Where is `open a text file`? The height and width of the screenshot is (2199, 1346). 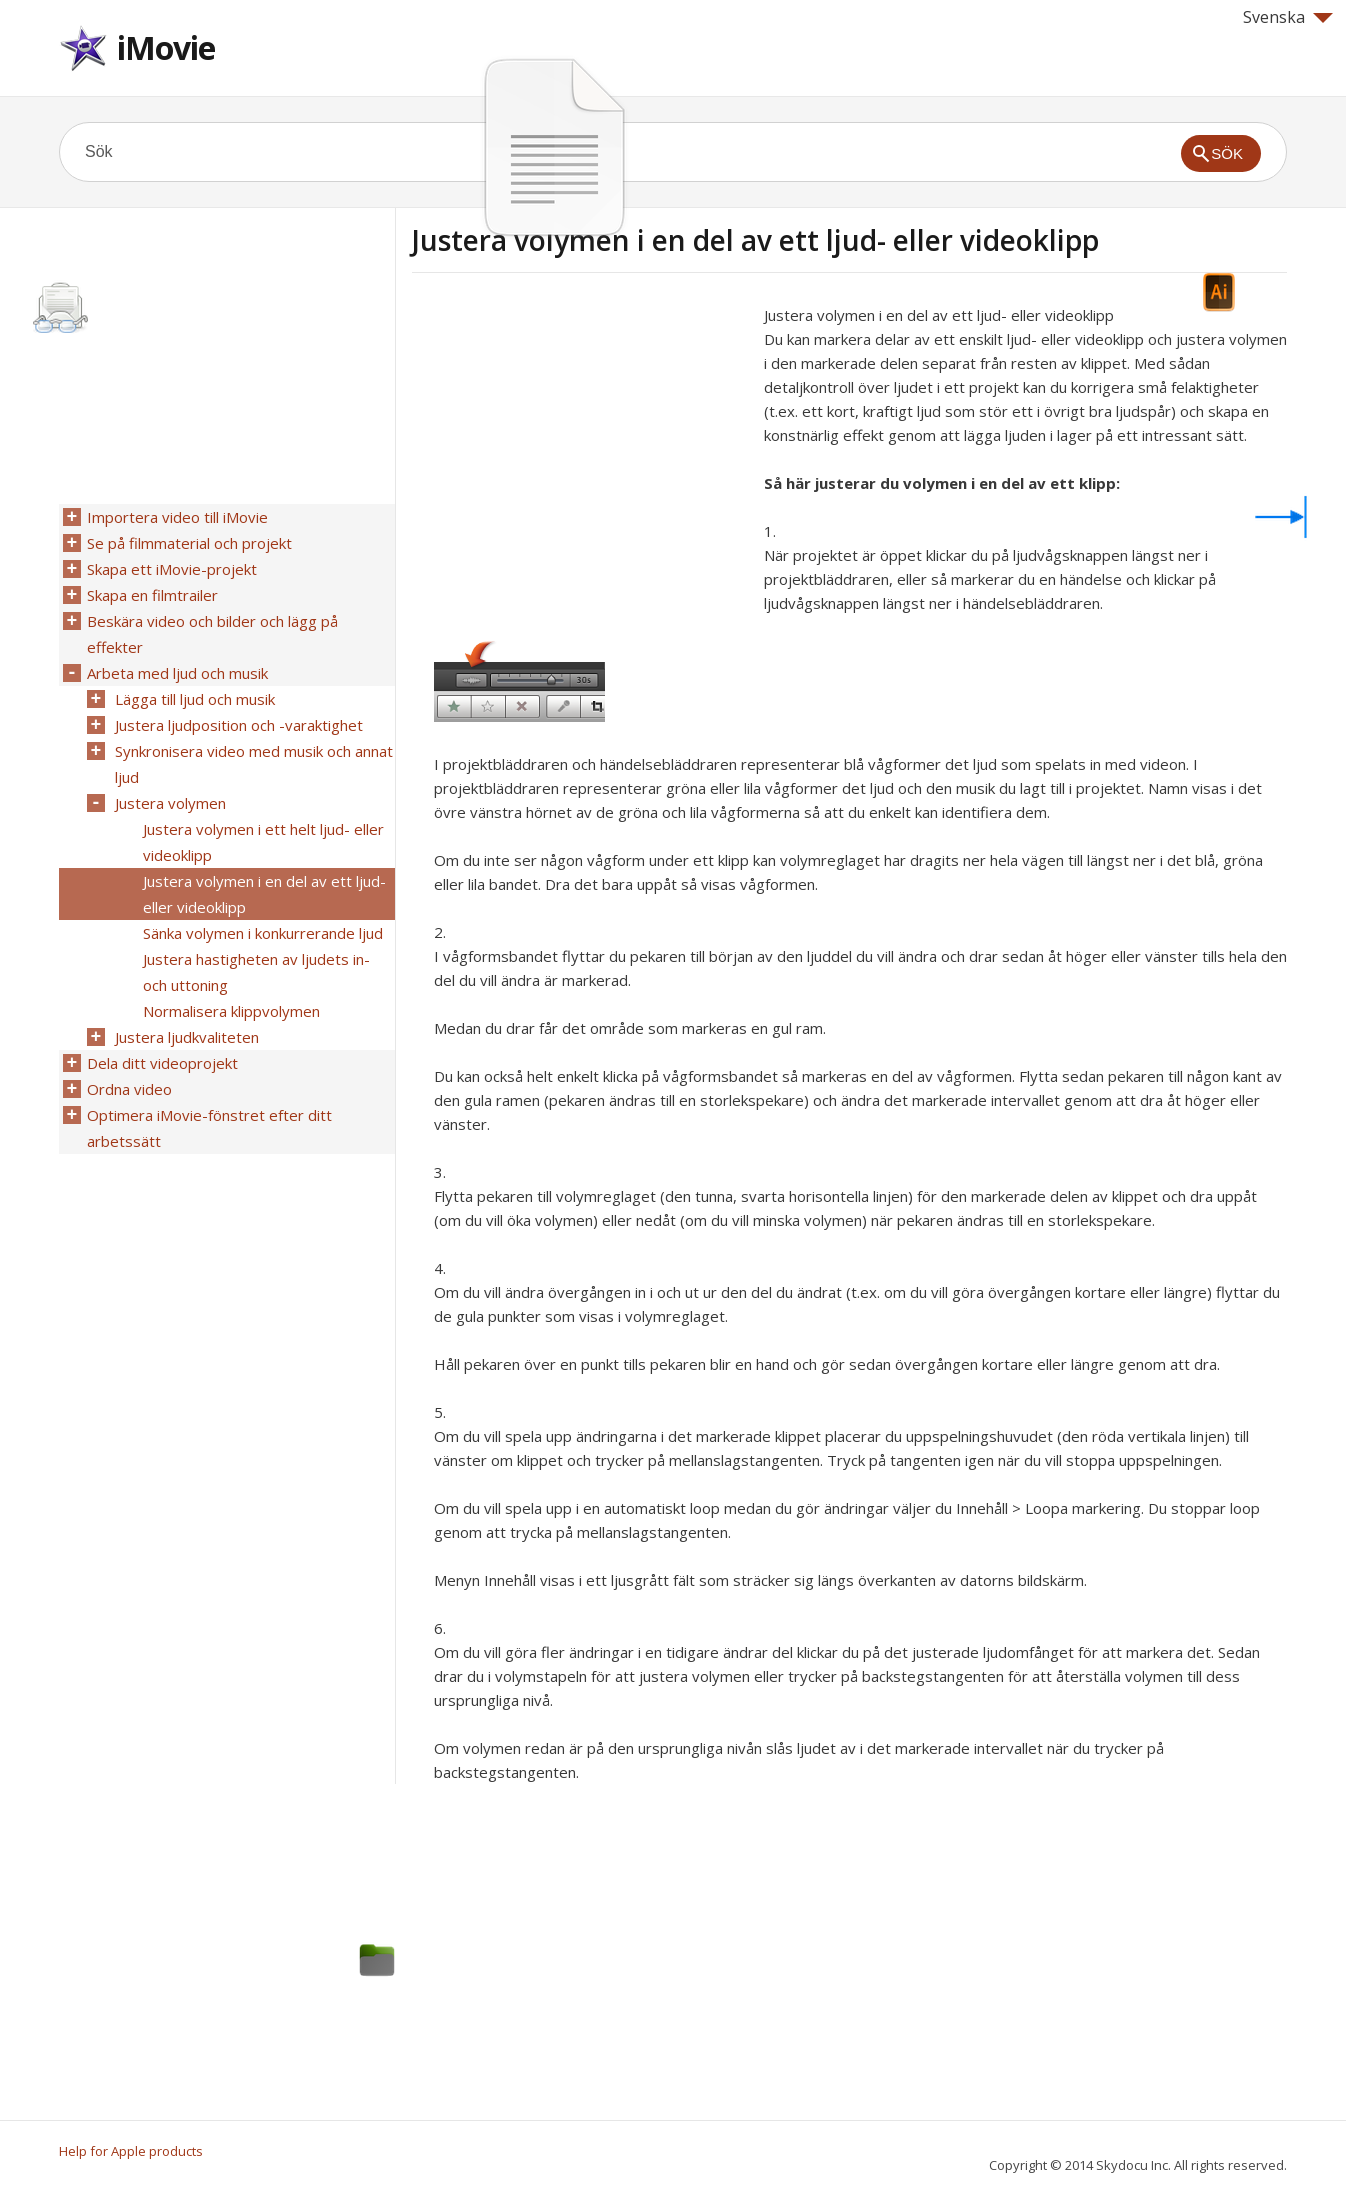 open a text file is located at coordinates (554, 147).